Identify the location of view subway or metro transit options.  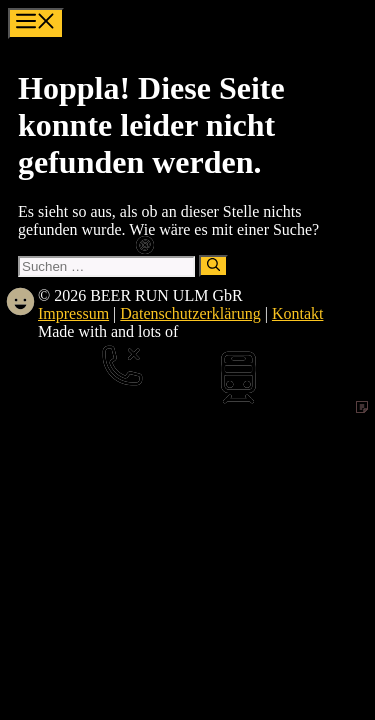
(238, 377).